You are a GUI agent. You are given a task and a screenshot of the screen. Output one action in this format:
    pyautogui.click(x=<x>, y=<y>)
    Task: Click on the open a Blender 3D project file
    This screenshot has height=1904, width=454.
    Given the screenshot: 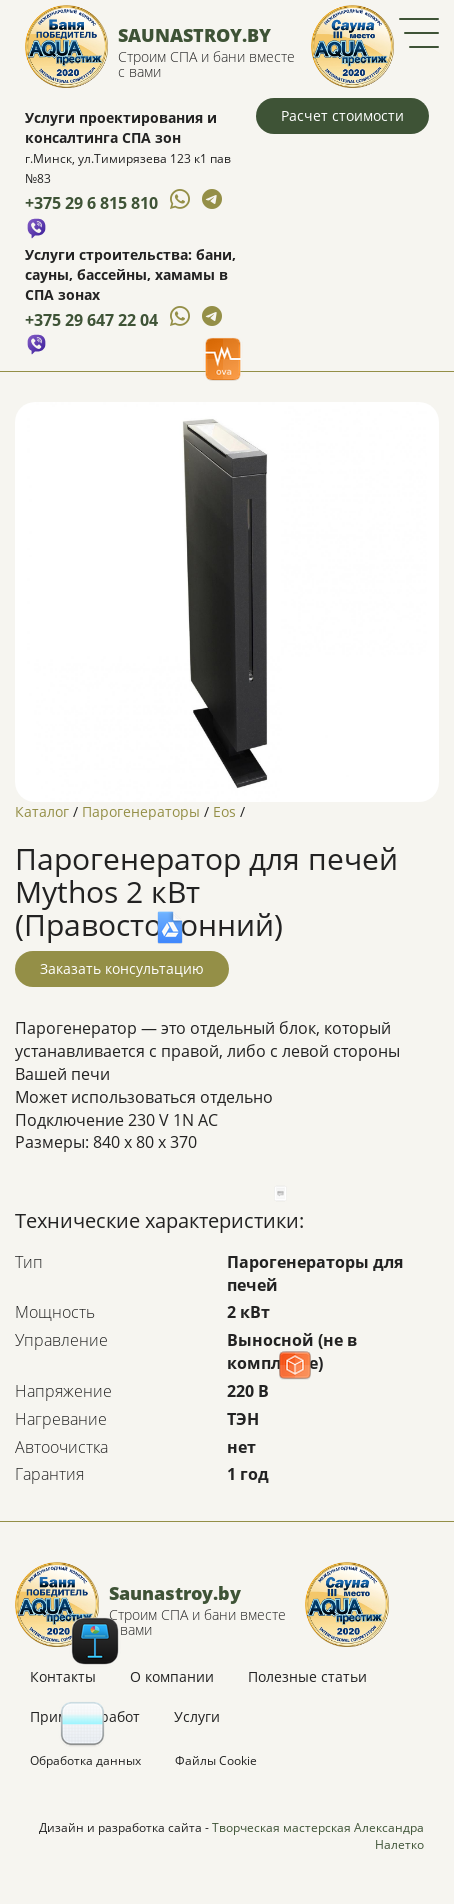 What is the action you would take?
    pyautogui.click(x=295, y=1364)
    